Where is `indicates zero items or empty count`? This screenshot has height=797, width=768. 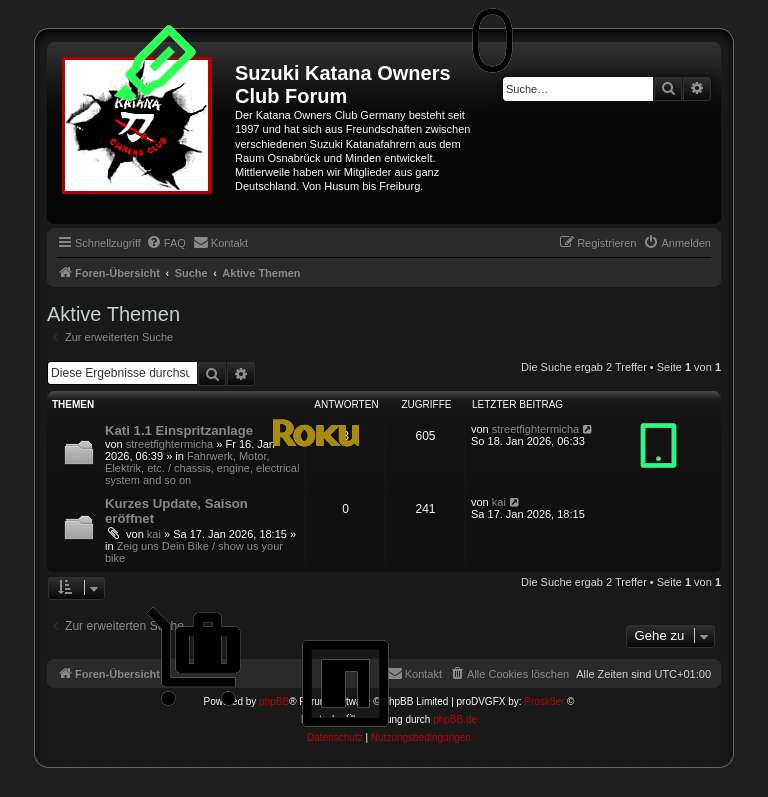
indicates zero items or empty count is located at coordinates (492, 40).